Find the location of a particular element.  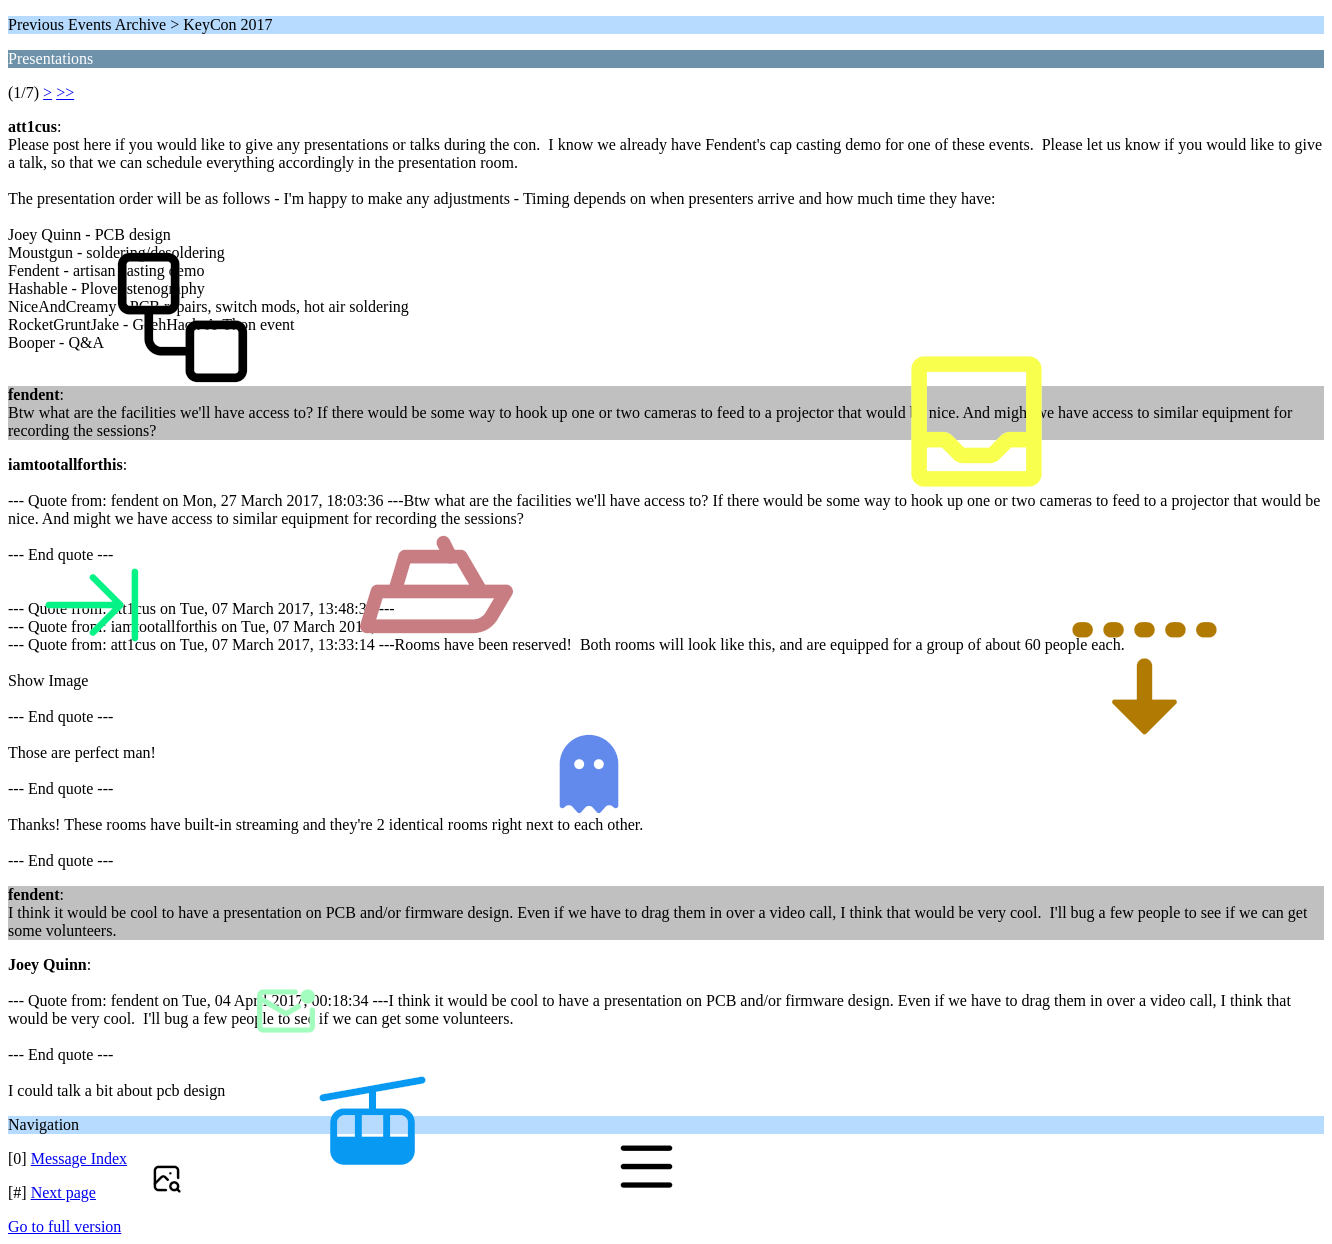

expand collapsed content below is located at coordinates (1144, 668).